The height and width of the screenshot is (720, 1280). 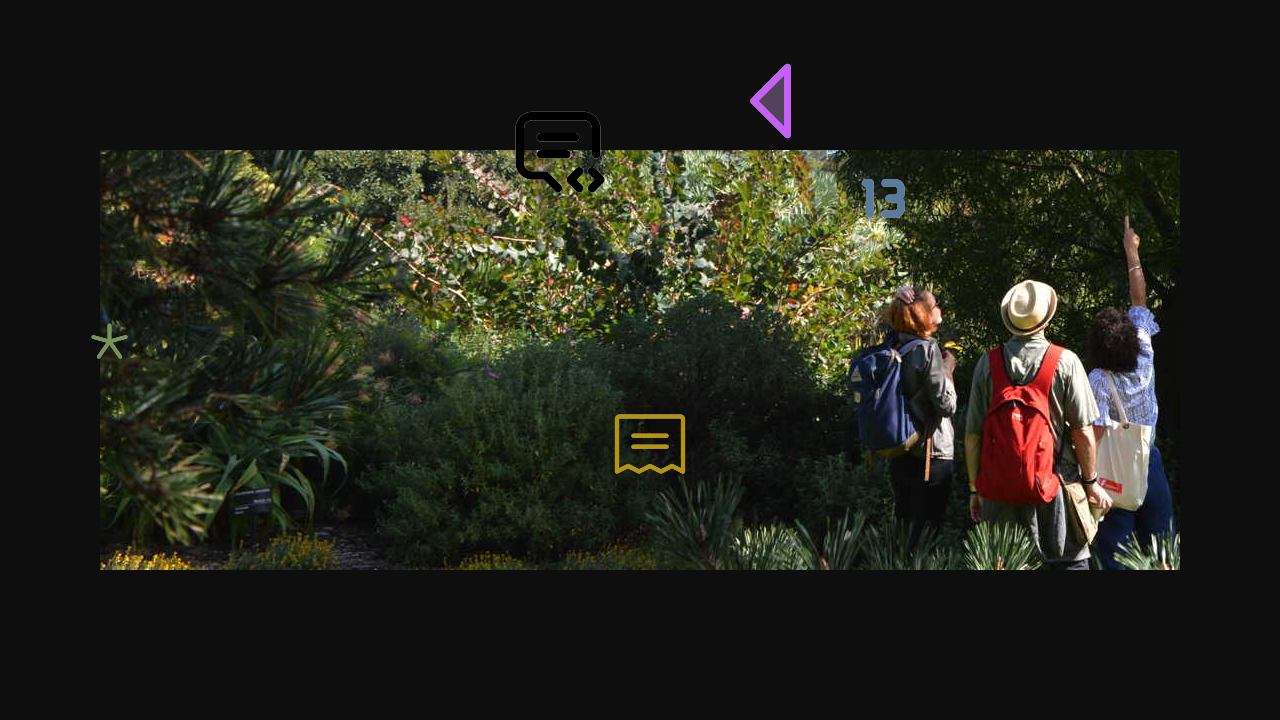 What do you see at coordinates (650, 444) in the screenshot?
I see `view purchase receipt or transaction history` at bounding box center [650, 444].